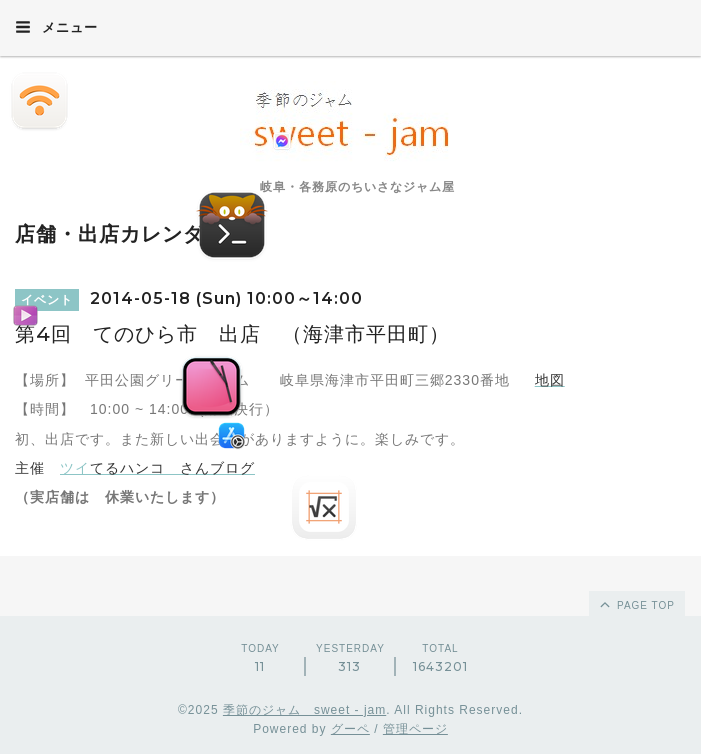 This screenshot has height=754, width=701. Describe the element at coordinates (282, 141) in the screenshot. I see `open Facebook Messenger` at that location.